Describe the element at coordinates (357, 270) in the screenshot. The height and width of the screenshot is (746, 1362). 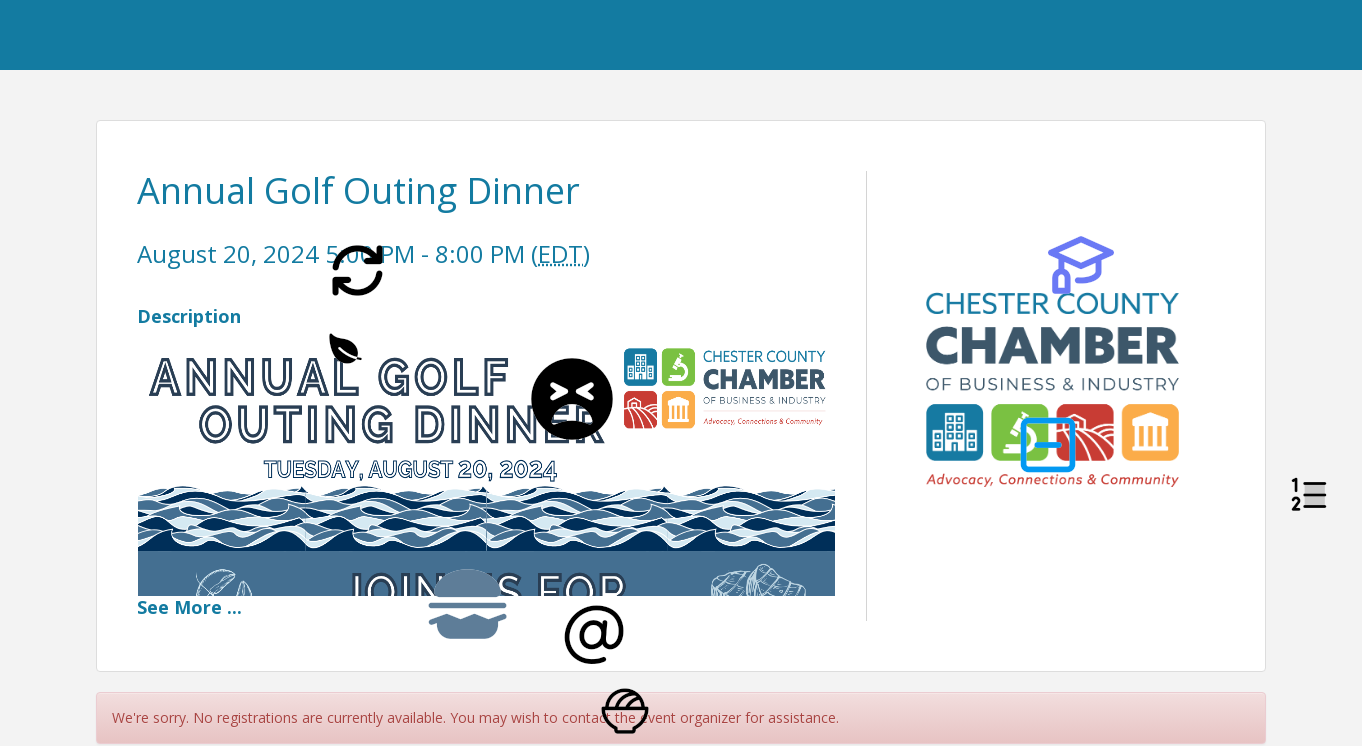
I see `refresh the current page or content` at that location.